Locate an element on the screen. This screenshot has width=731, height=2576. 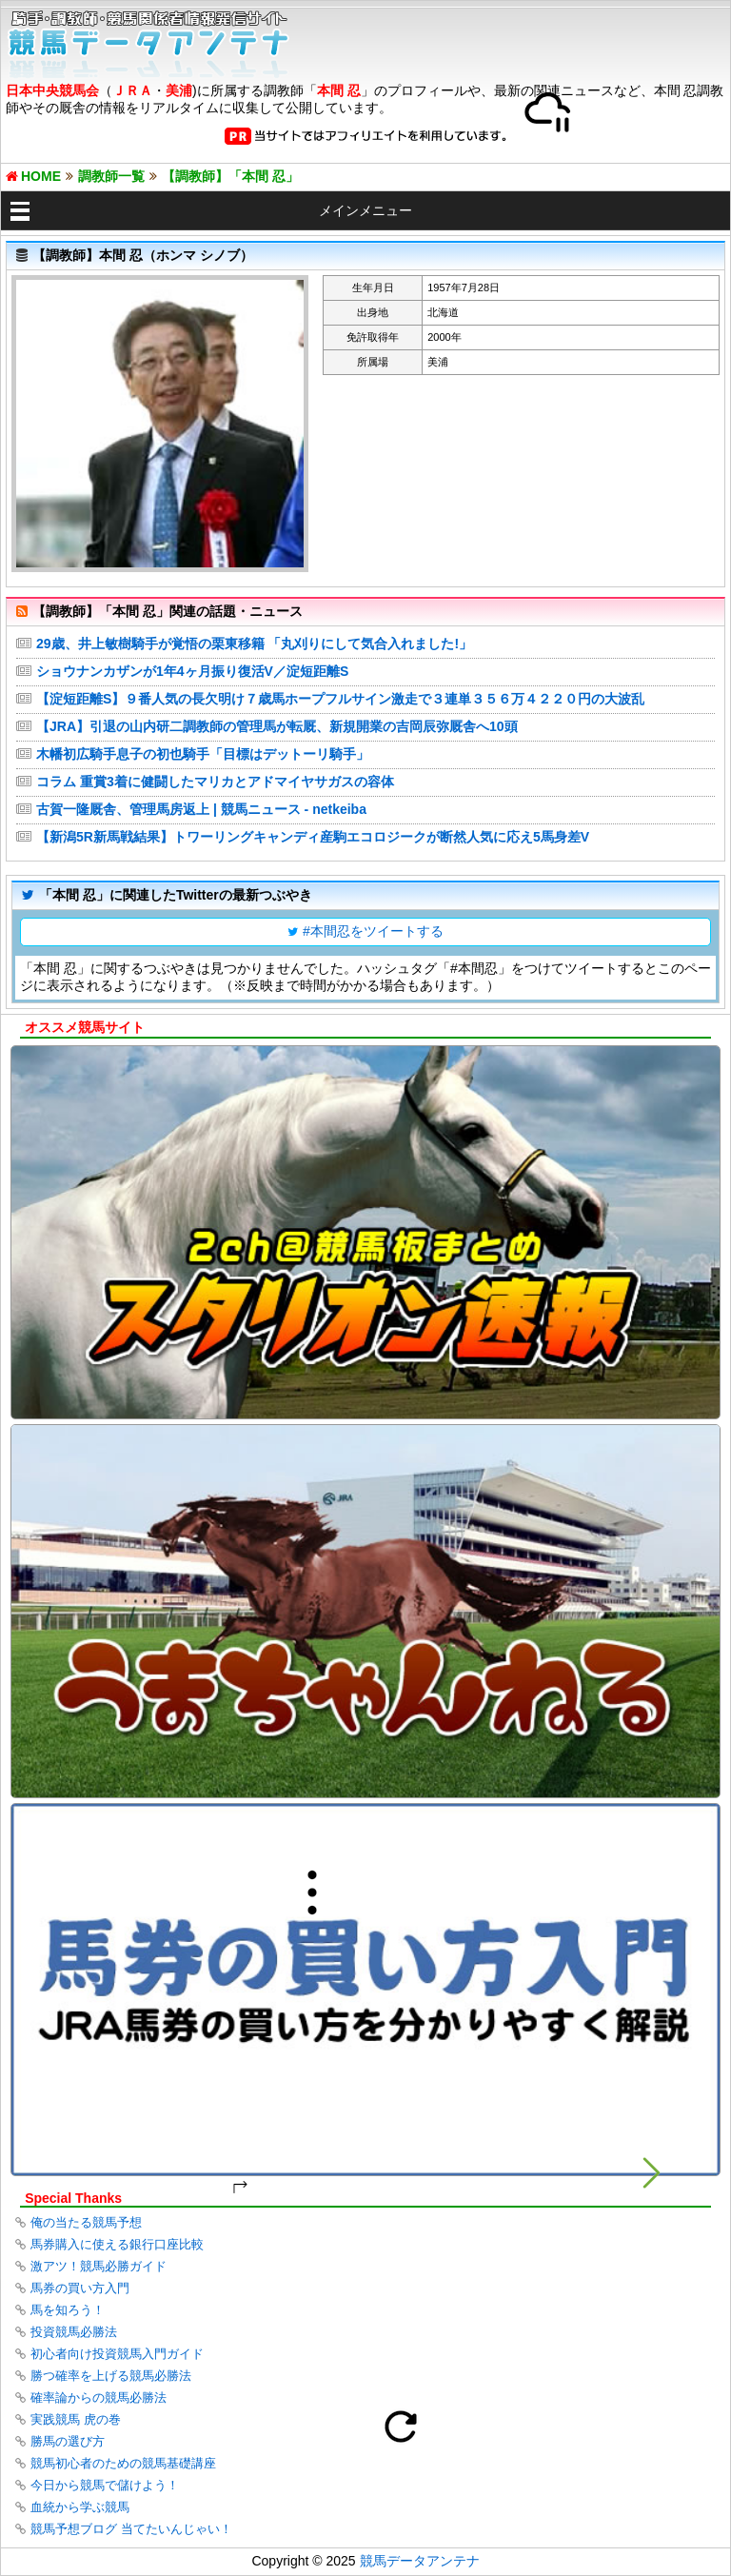
refresh or reload the current page is located at coordinates (401, 2427).